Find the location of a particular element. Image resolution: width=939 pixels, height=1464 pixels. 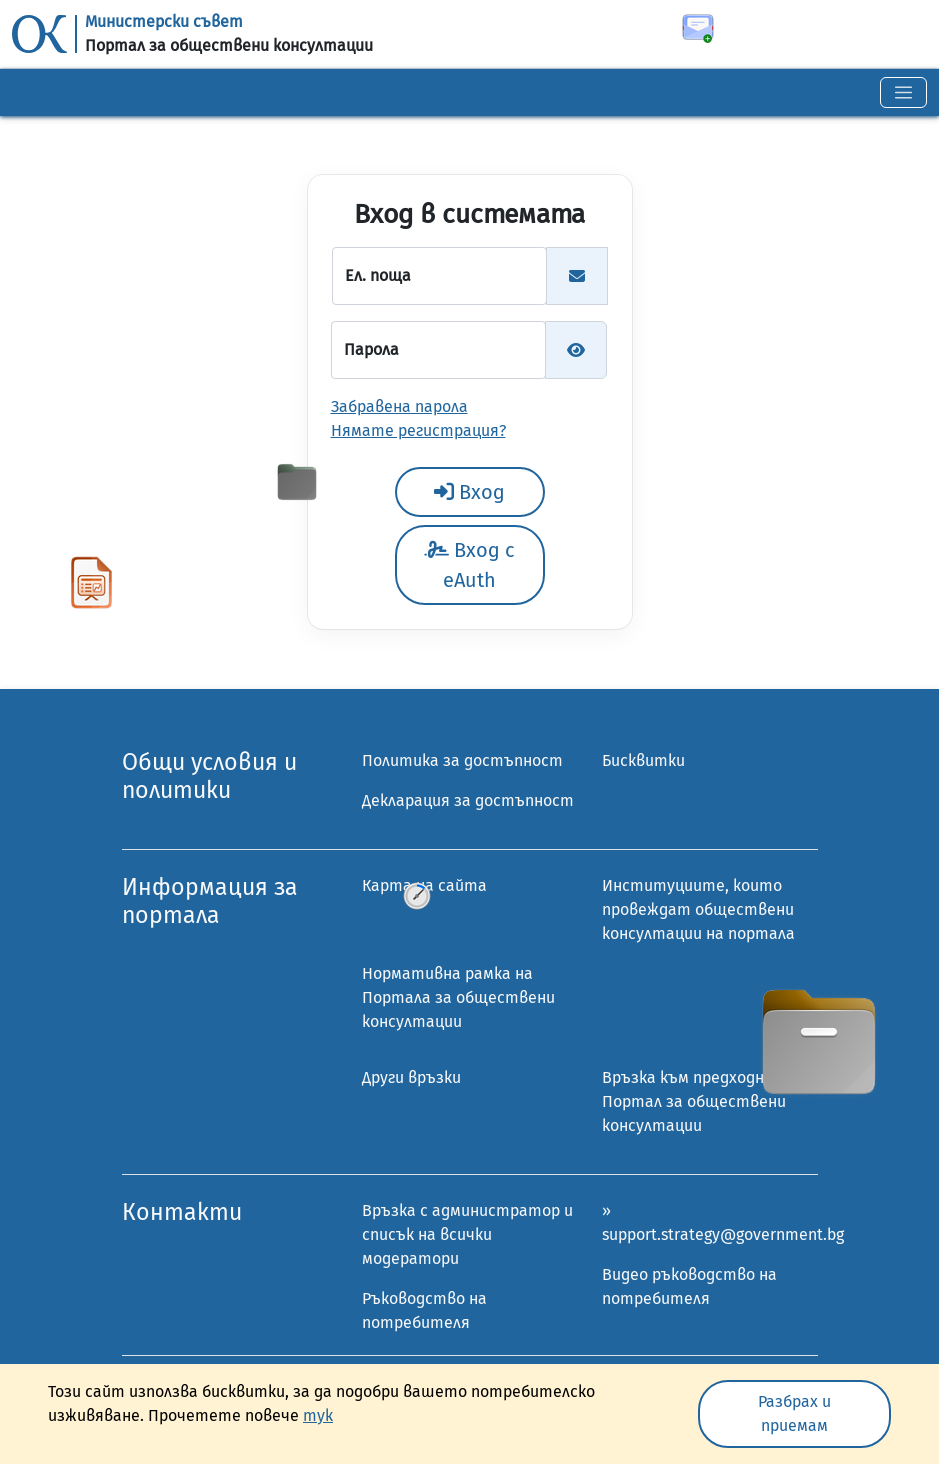

open a folder to view its contents is located at coordinates (297, 482).